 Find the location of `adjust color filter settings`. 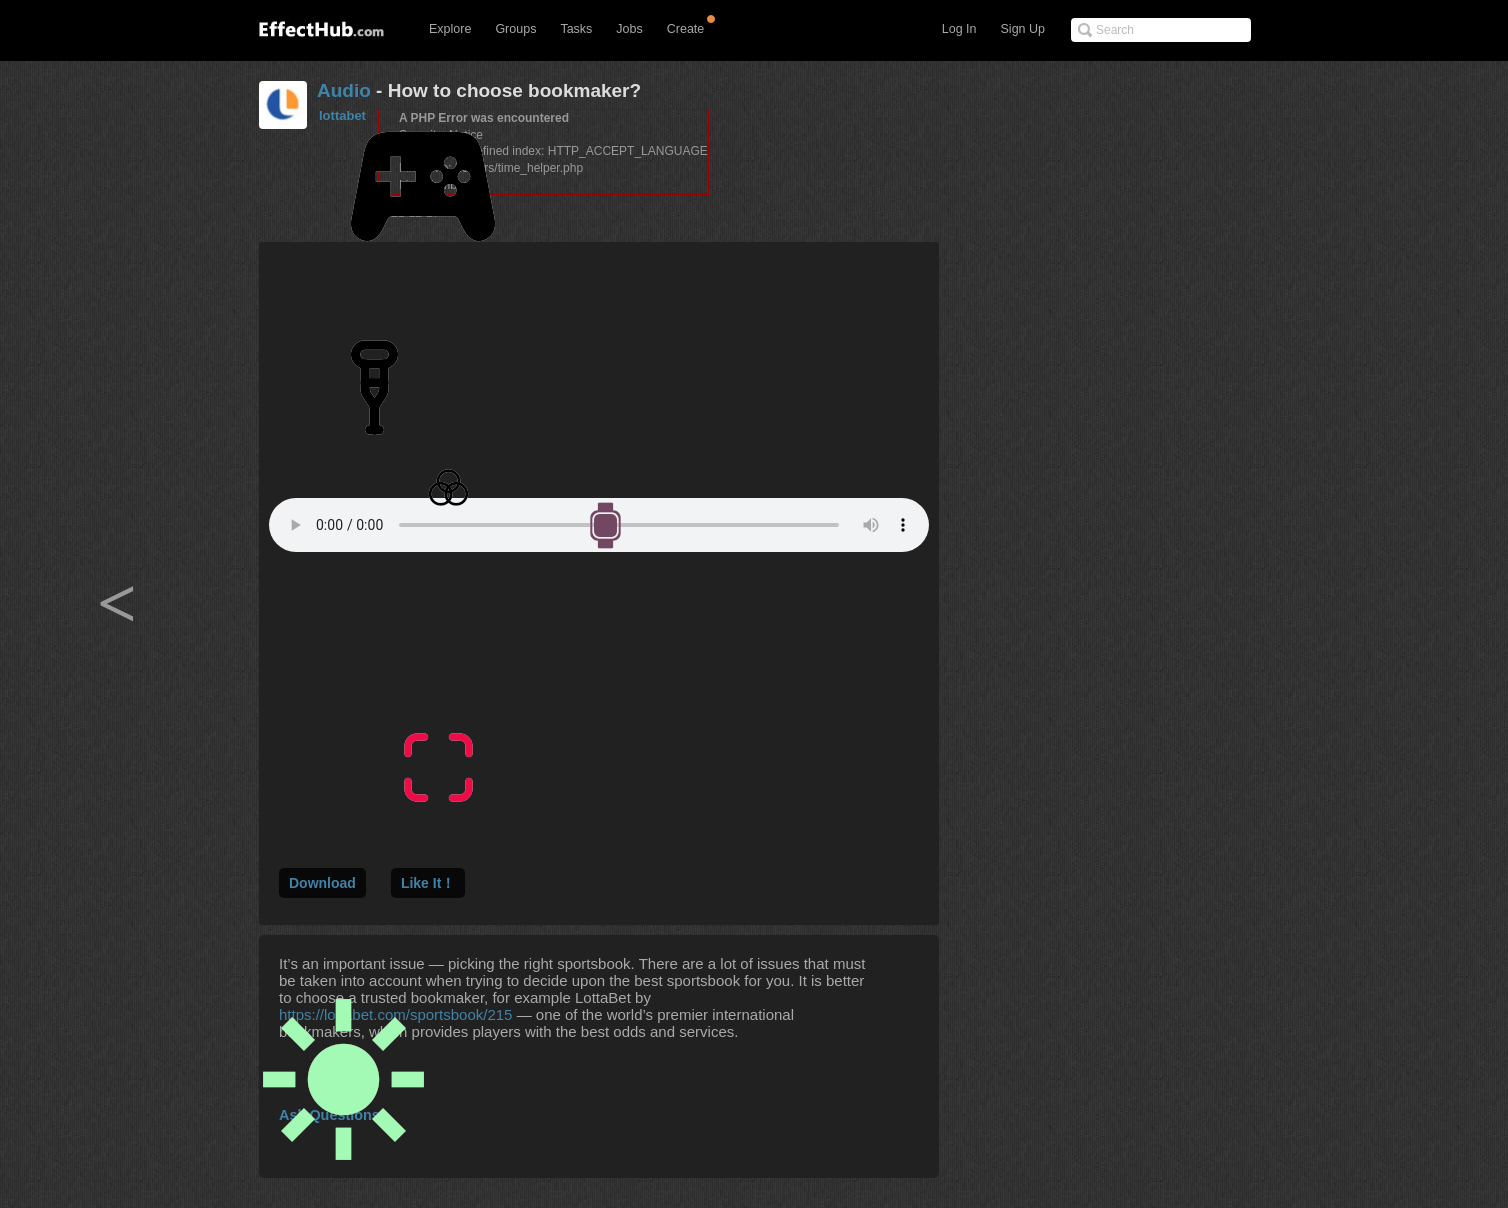

adjust color filter settings is located at coordinates (448, 487).